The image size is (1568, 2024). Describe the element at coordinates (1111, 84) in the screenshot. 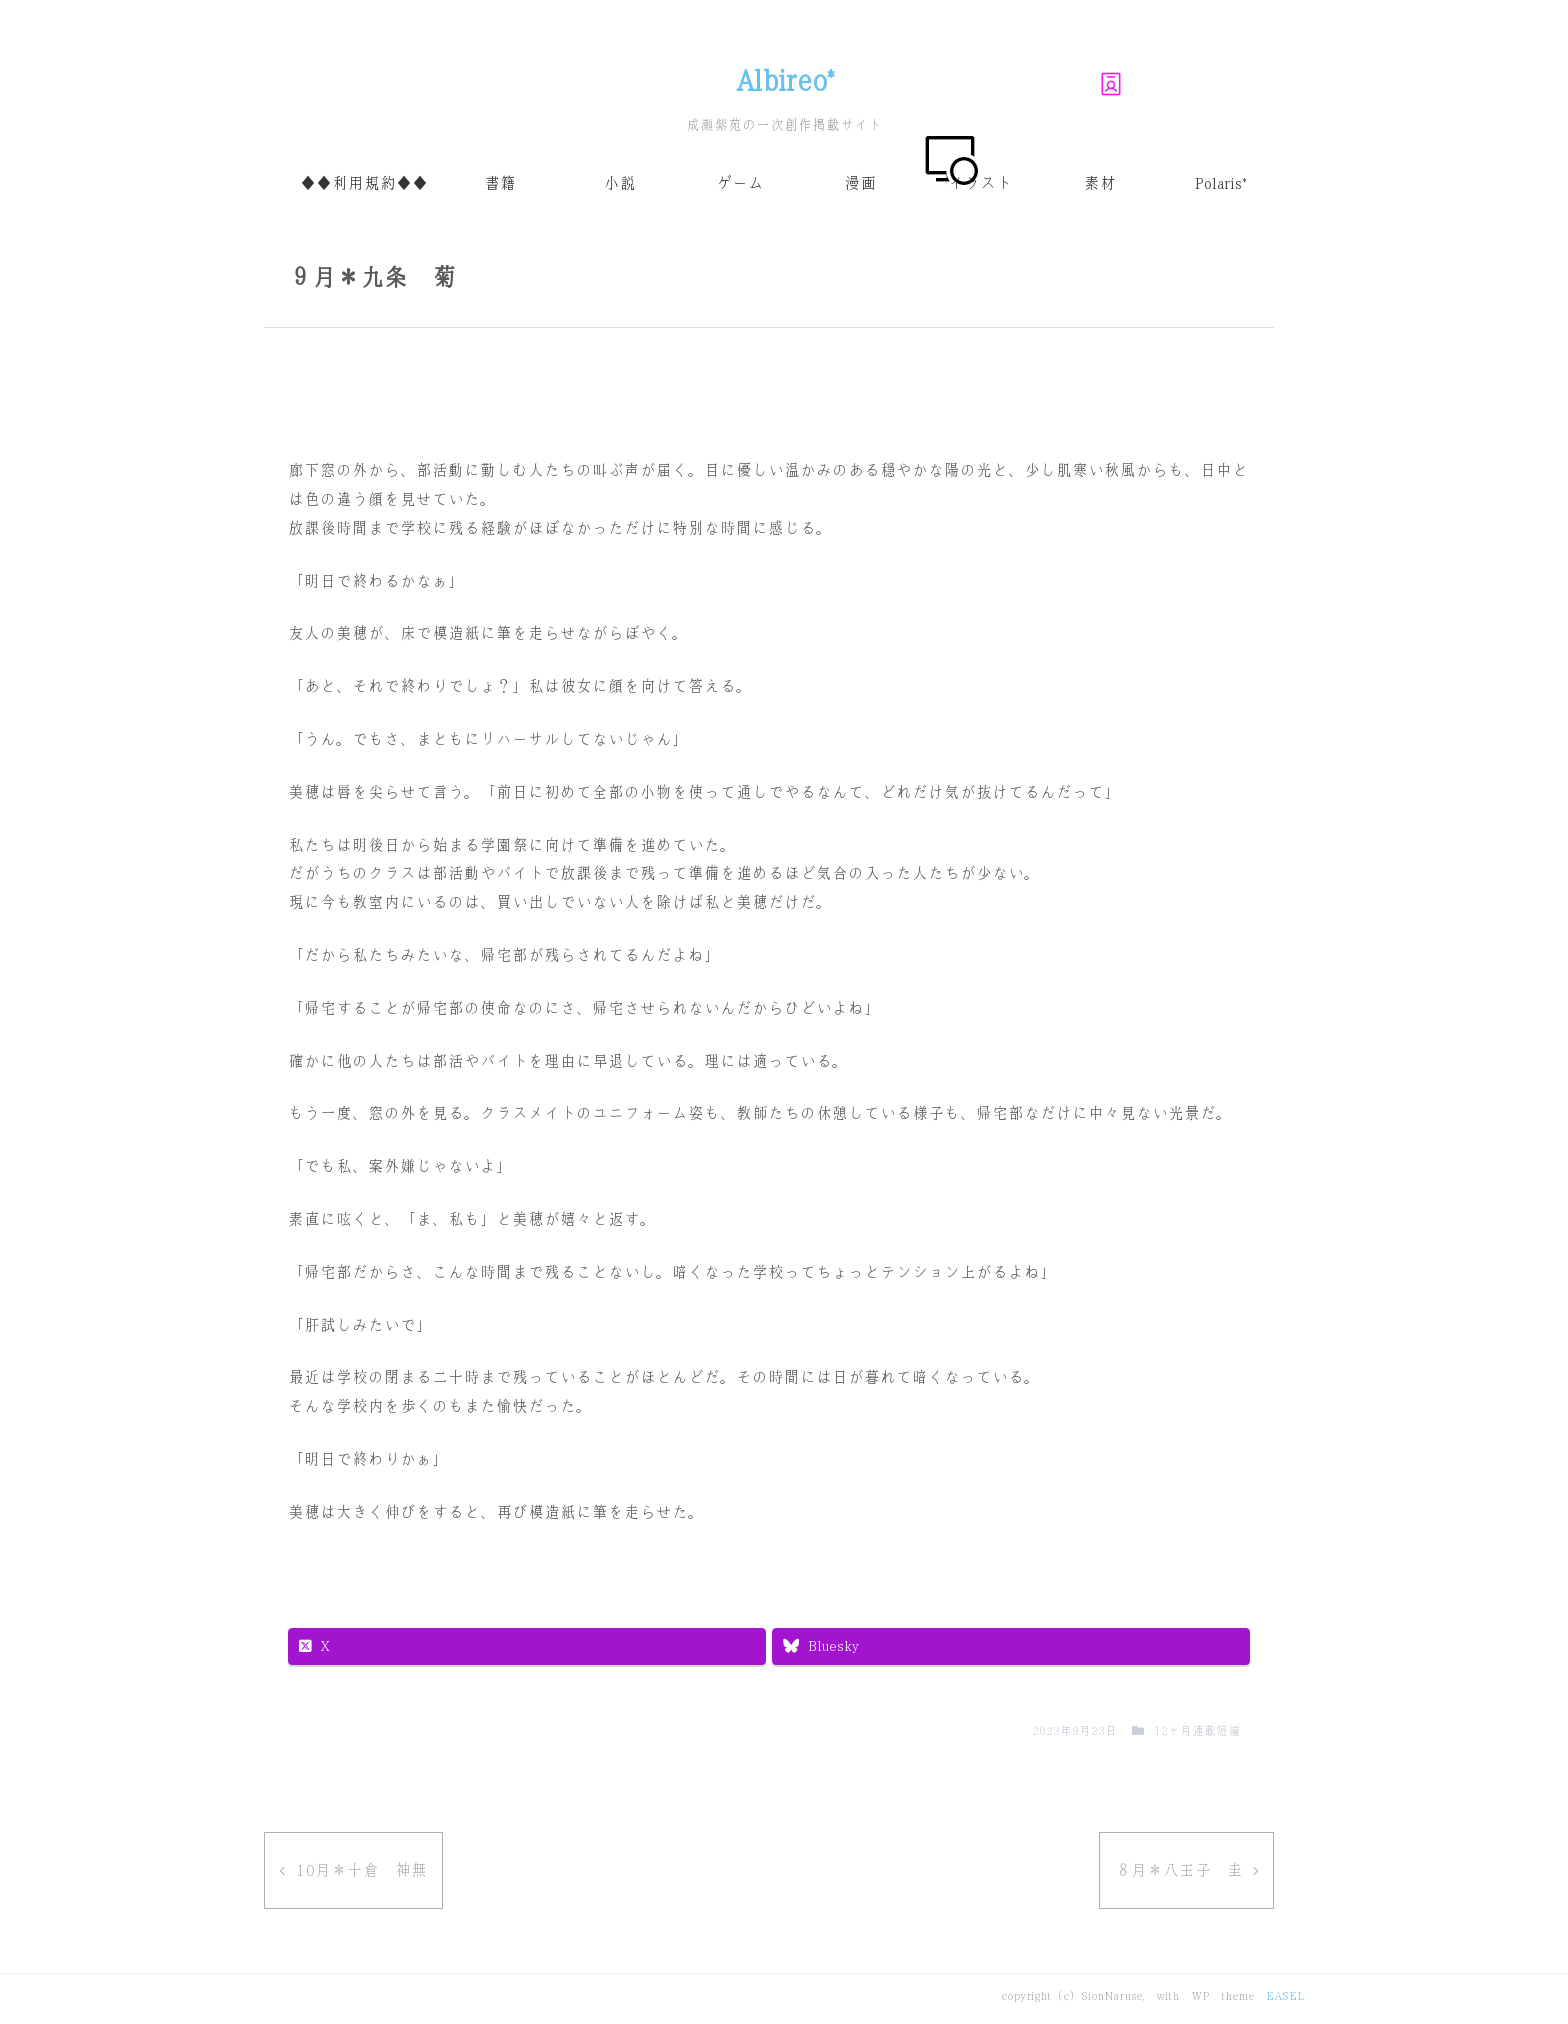

I see `view user profile or identity information` at that location.